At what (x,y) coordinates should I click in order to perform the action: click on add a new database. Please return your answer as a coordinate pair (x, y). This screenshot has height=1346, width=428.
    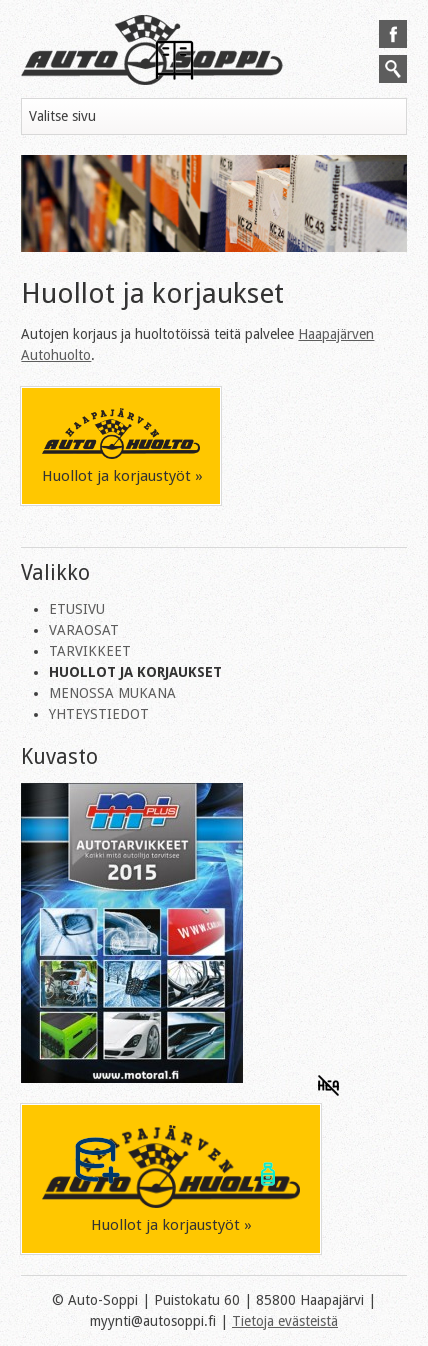
    Looking at the image, I should click on (95, 1159).